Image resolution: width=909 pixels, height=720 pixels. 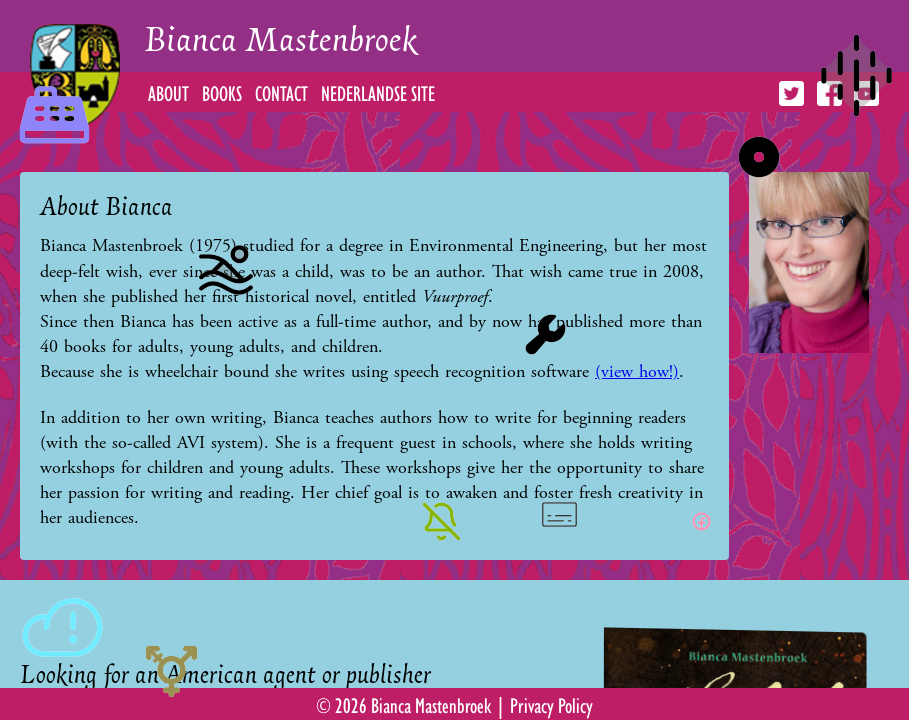 I want to click on access point of sale system, so click(x=54, y=118).